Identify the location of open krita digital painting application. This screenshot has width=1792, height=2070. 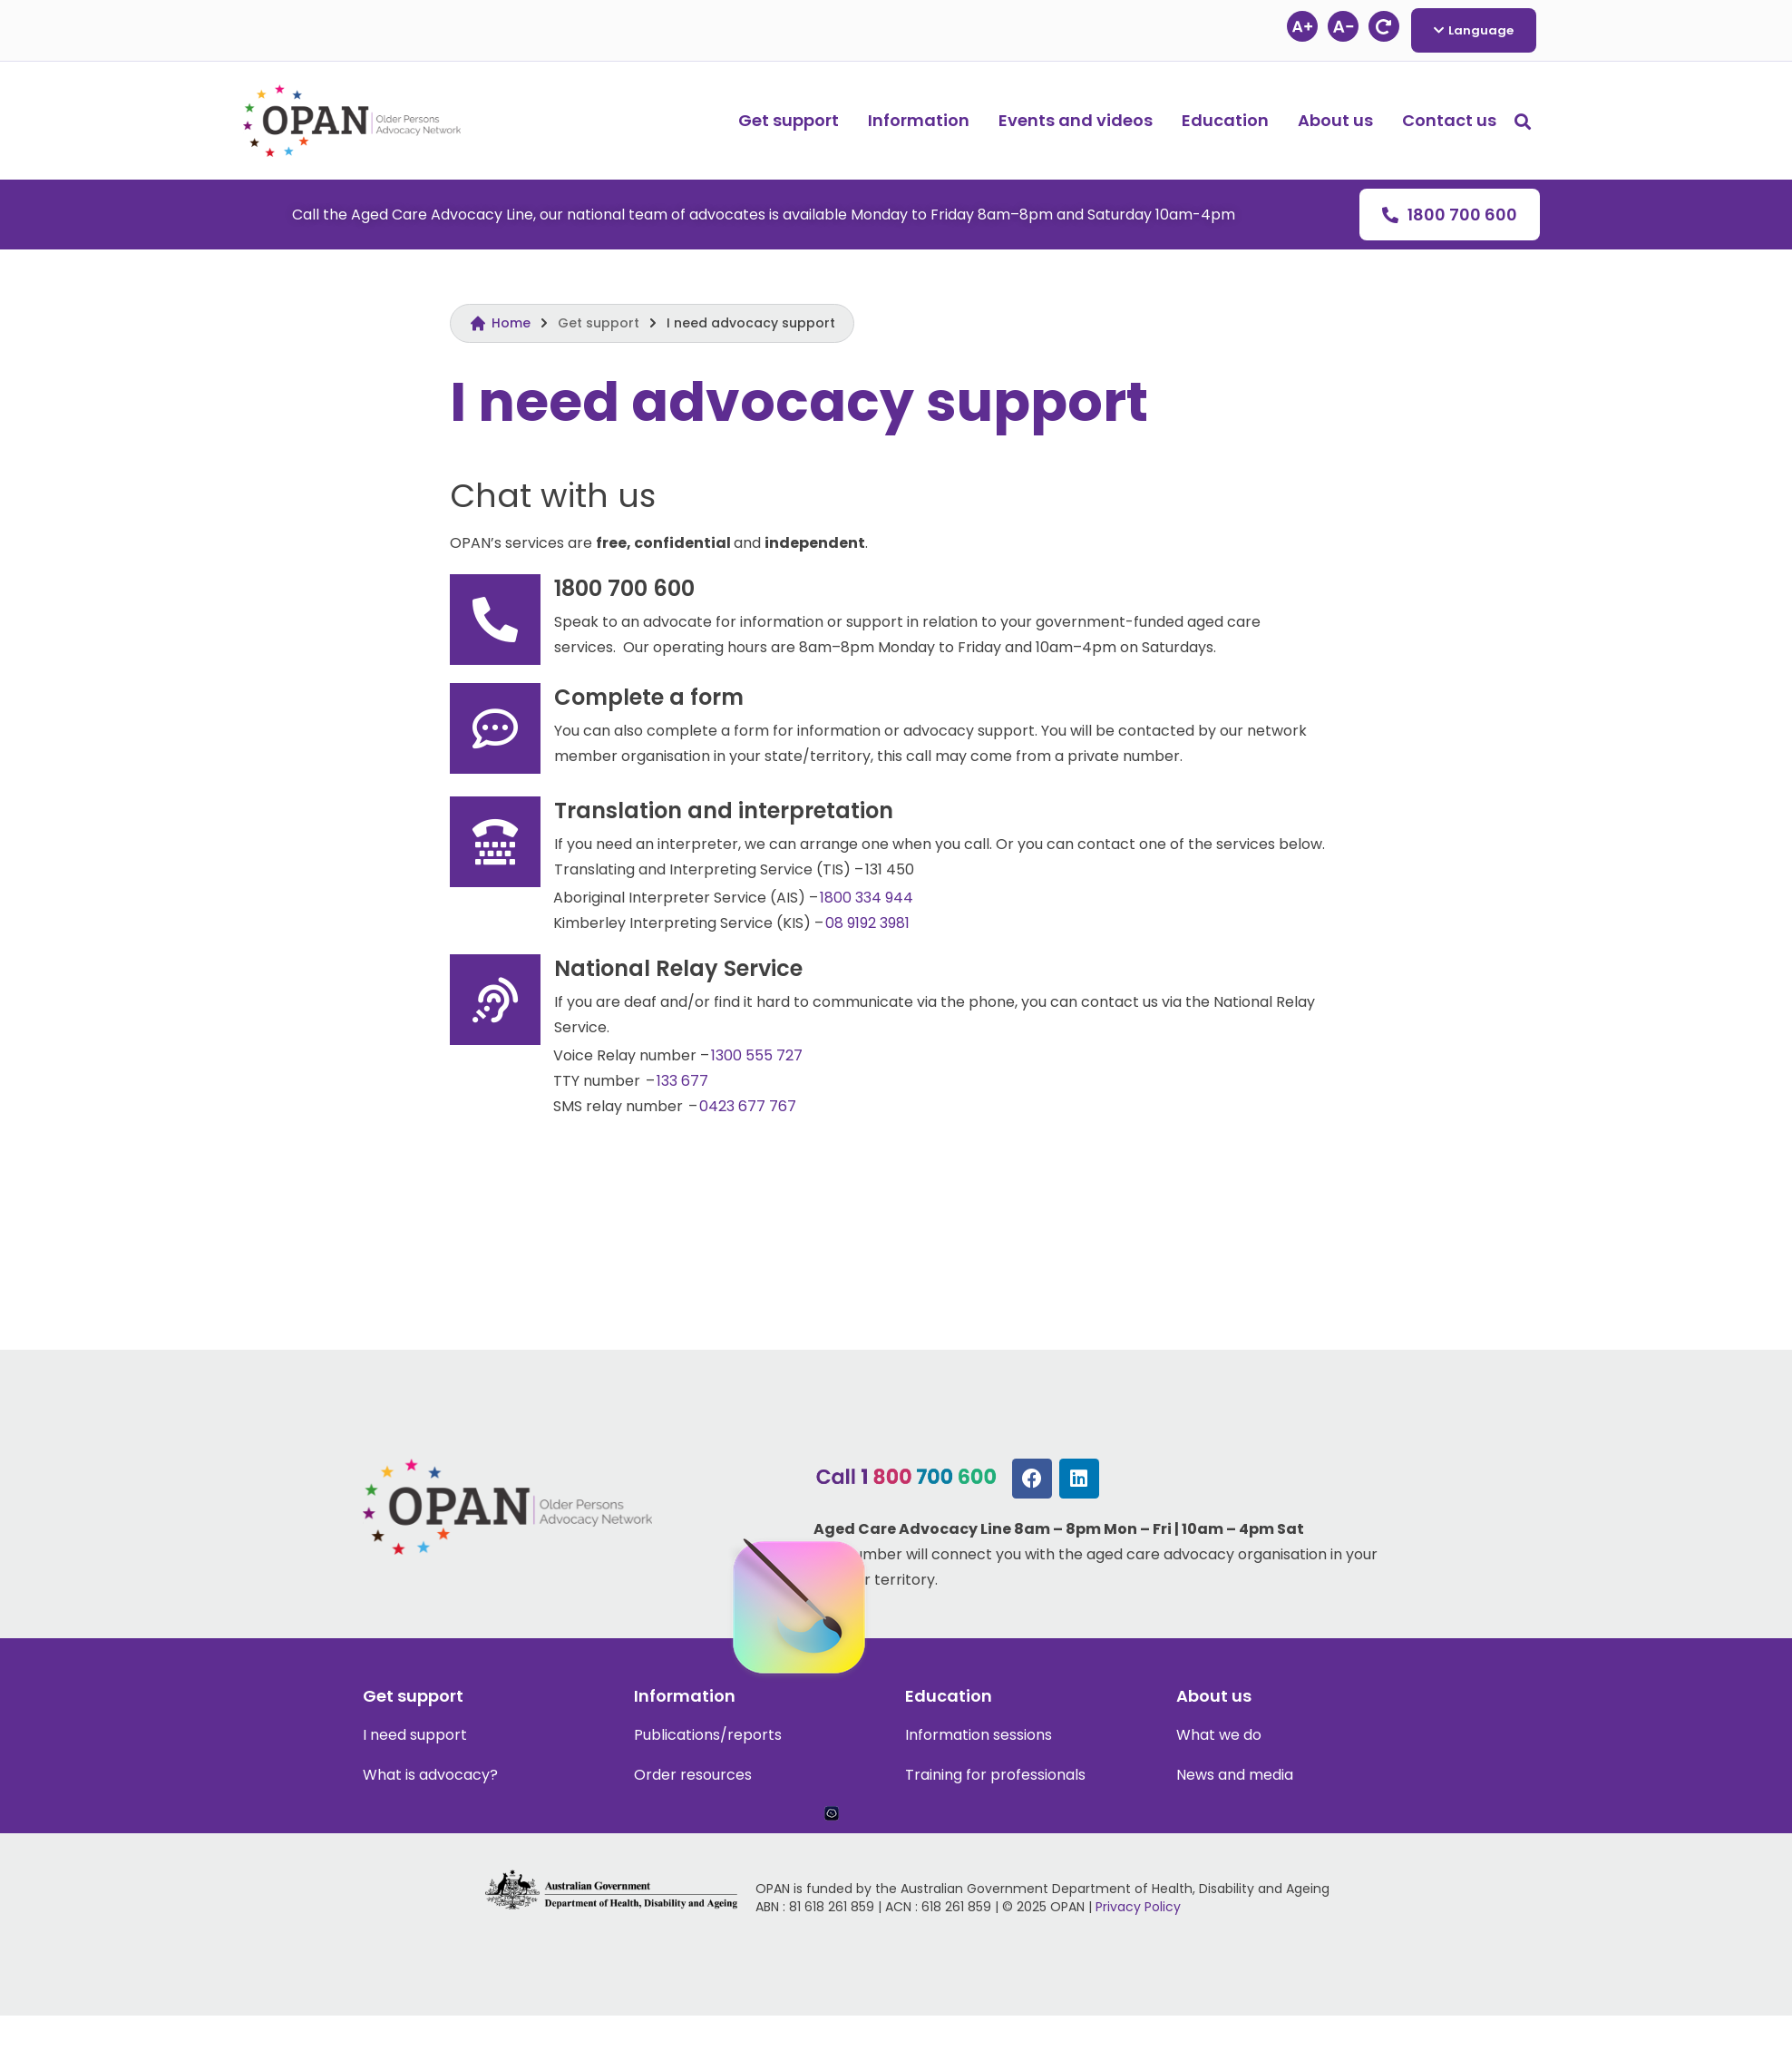
(799, 1607).